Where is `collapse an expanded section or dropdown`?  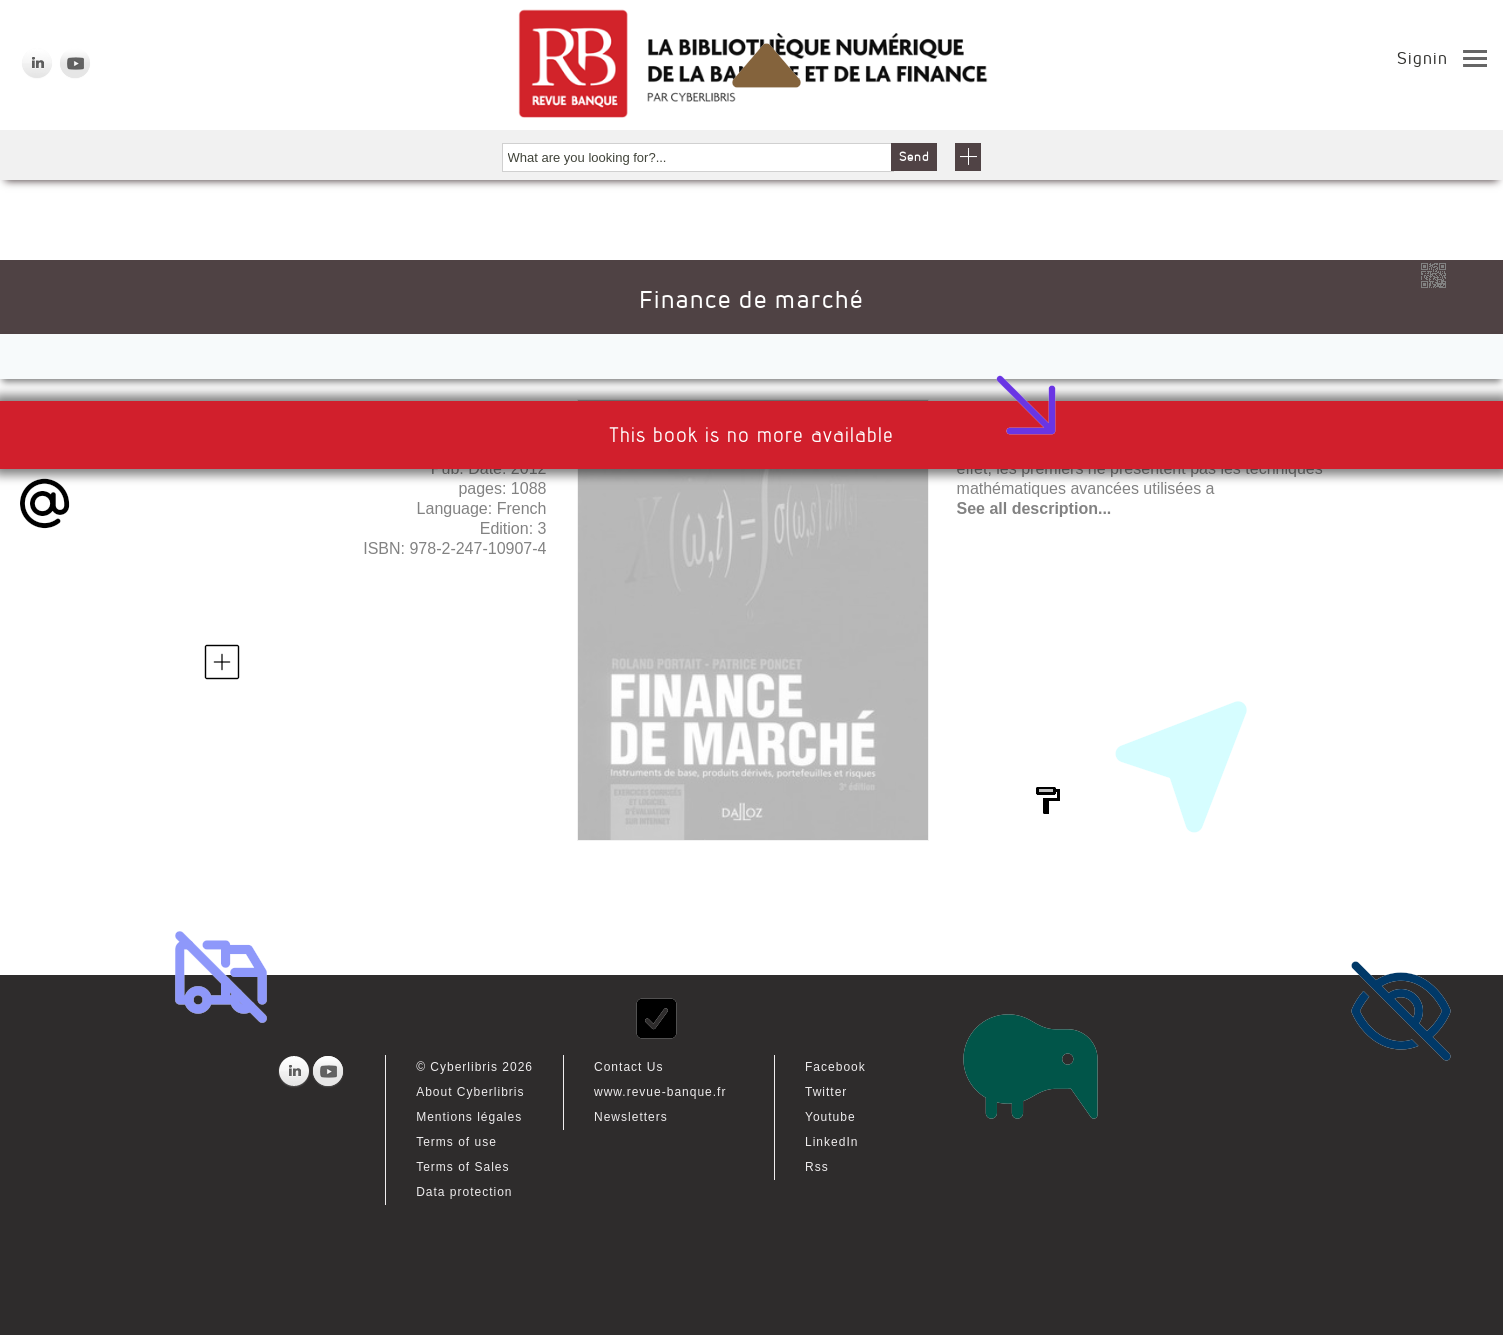 collapse an expanded section or dropdown is located at coordinates (766, 65).